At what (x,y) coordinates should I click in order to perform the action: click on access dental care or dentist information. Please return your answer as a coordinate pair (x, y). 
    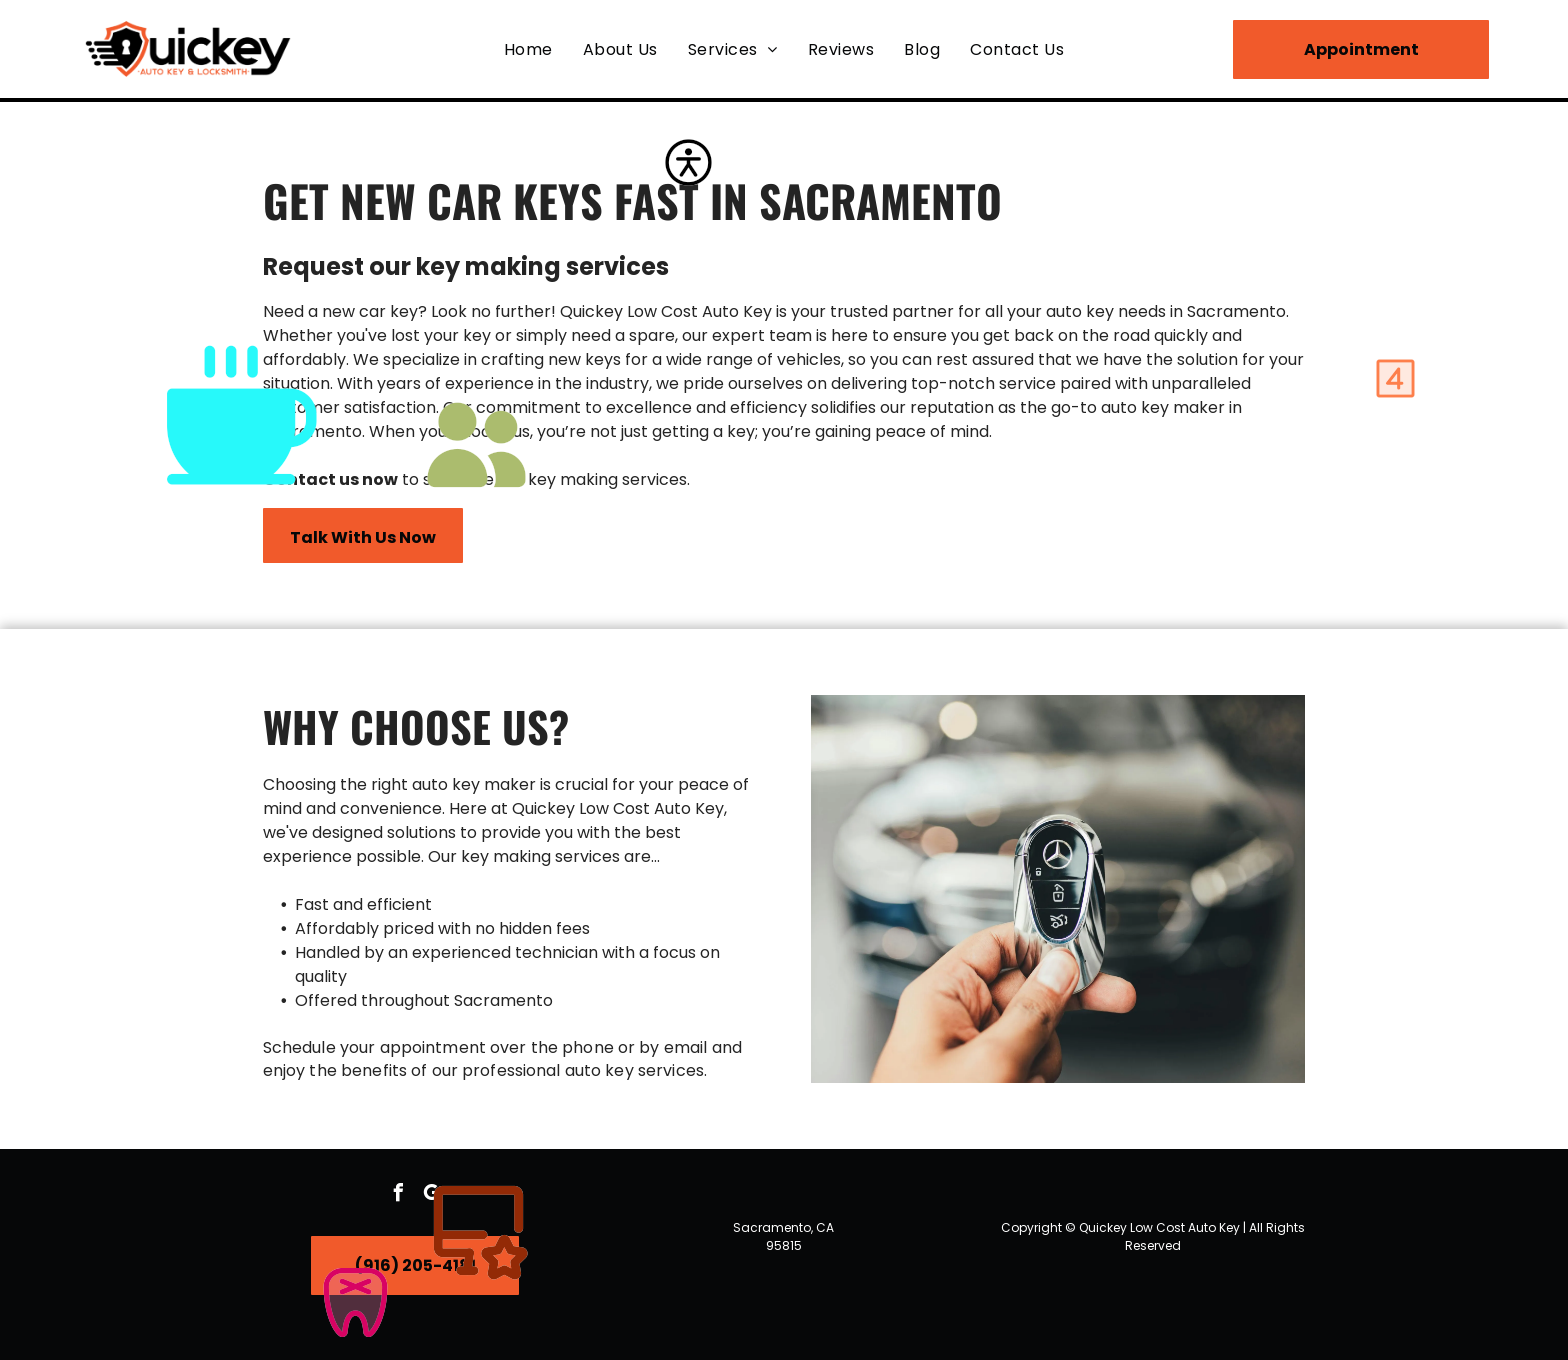
    Looking at the image, I should click on (355, 1302).